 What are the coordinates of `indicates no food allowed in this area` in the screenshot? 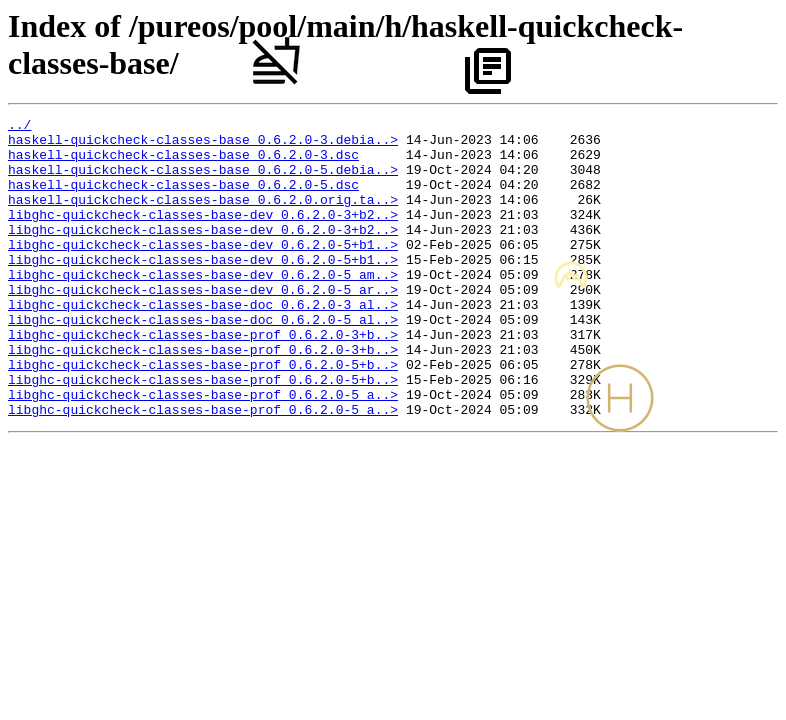 It's located at (276, 60).